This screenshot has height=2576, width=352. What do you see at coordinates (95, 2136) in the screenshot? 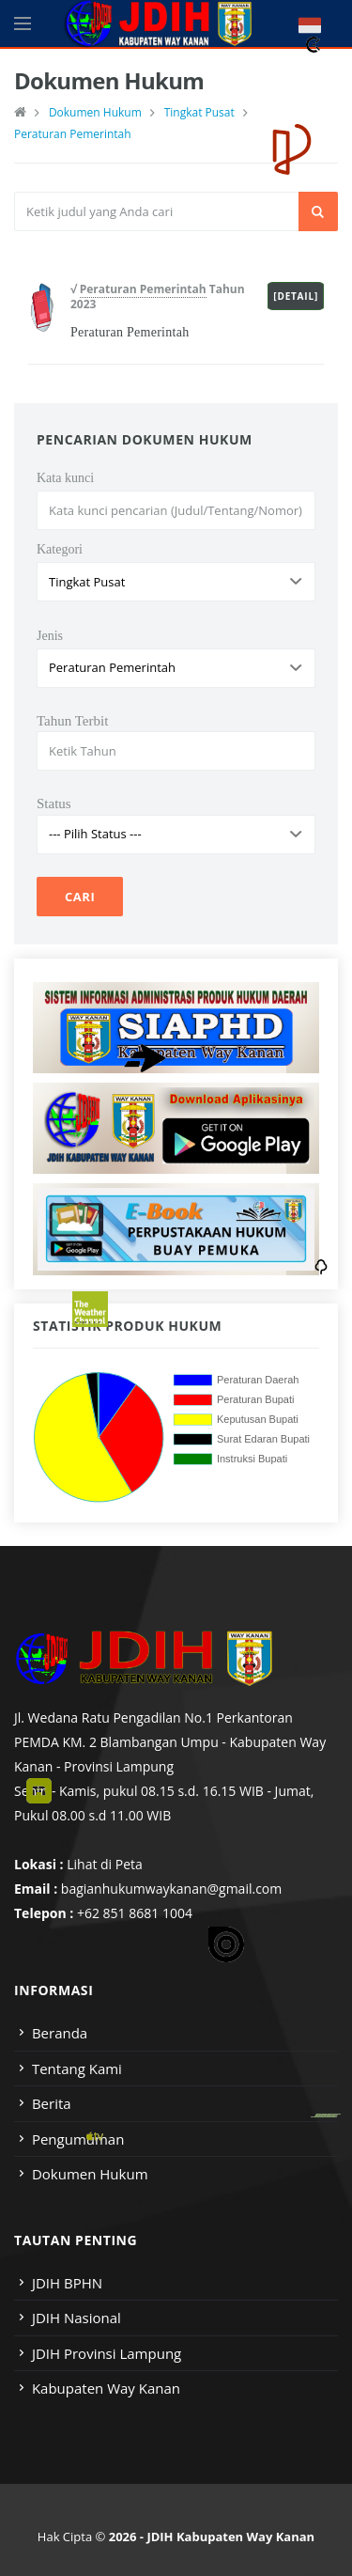
I see `open the Apple TV app` at bounding box center [95, 2136].